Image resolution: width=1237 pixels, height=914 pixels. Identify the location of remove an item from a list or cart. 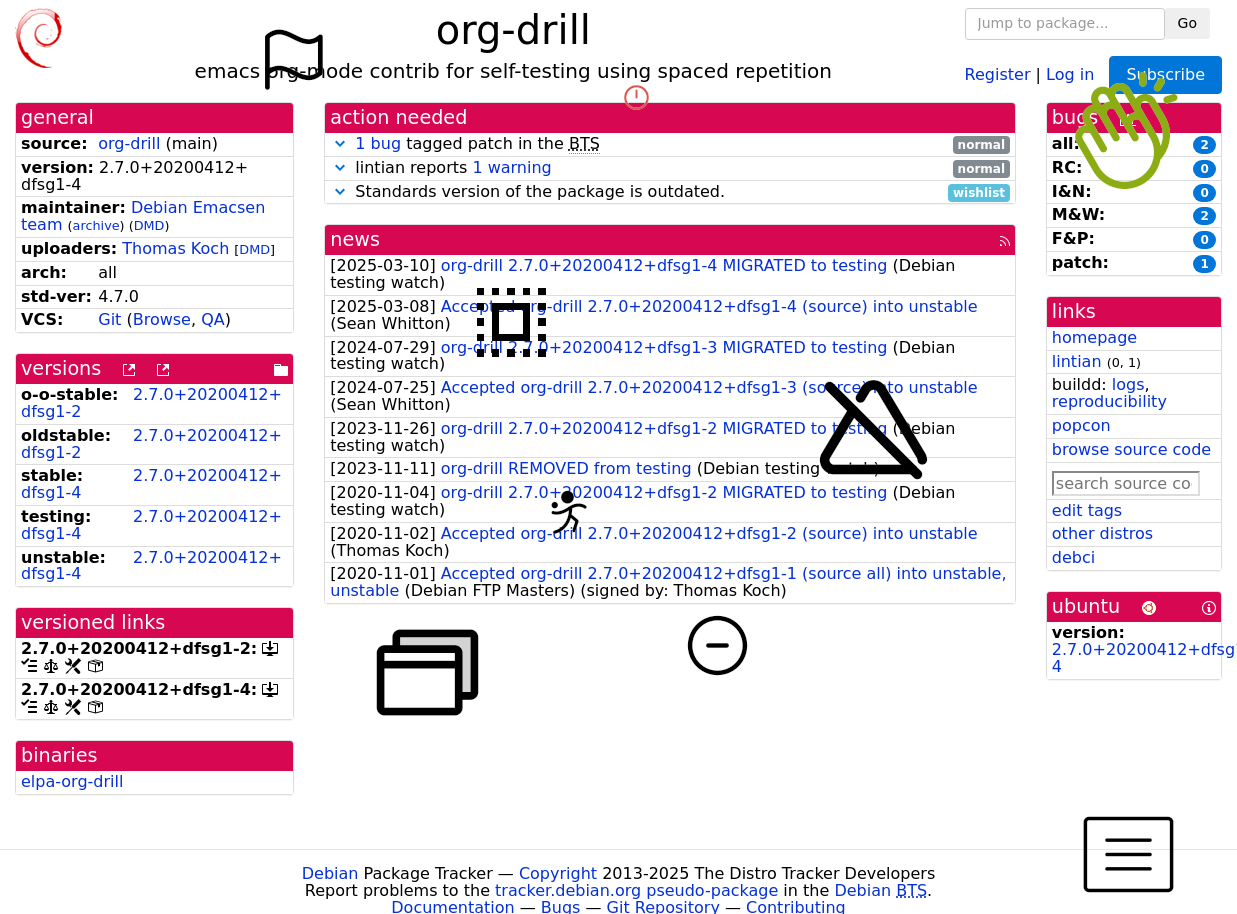
(717, 645).